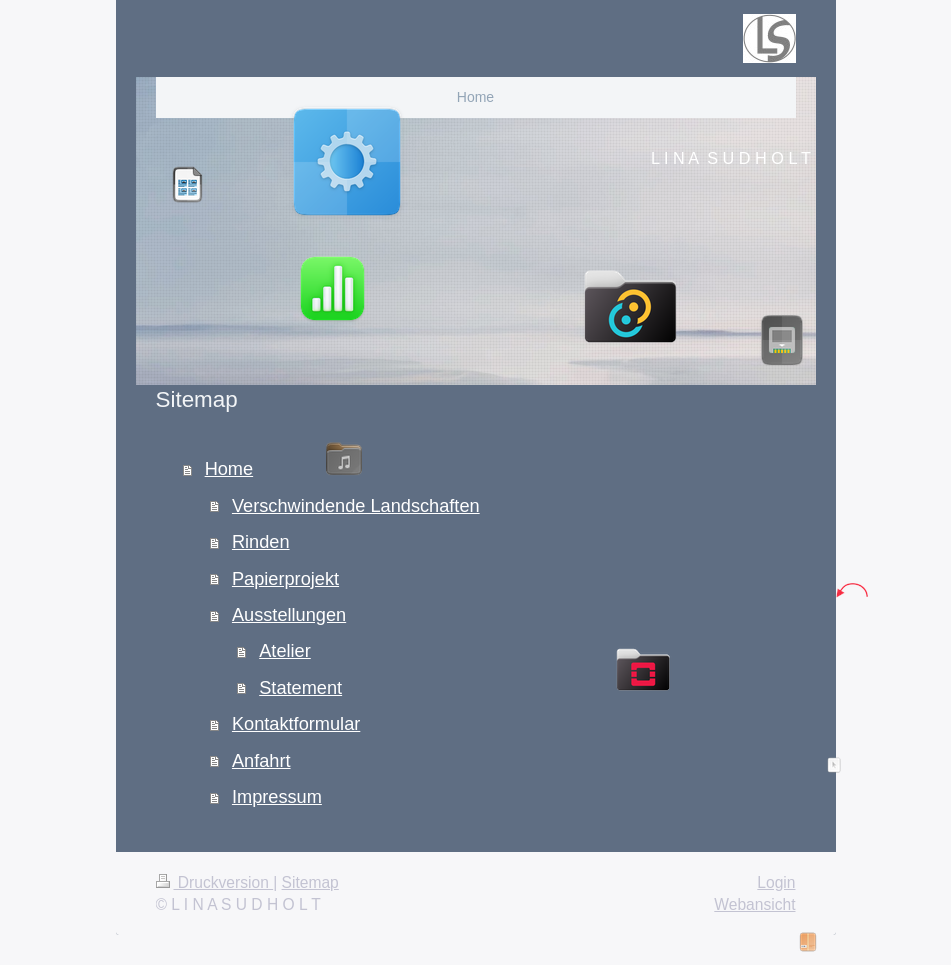 Image resolution: width=951 pixels, height=965 pixels. Describe the element at coordinates (643, 671) in the screenshot. I see `open openstack project folder` at that location.